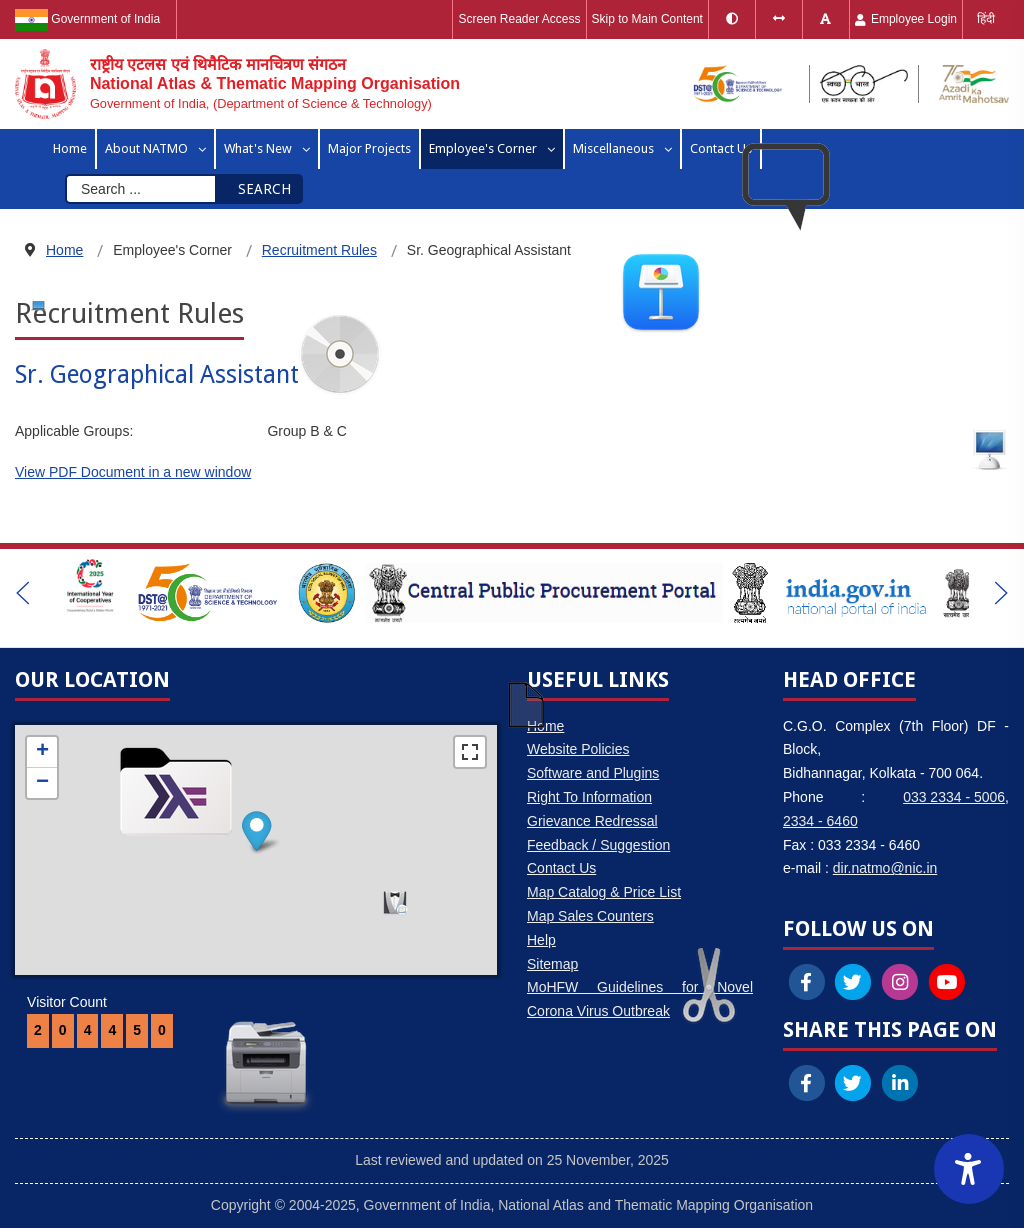 This screenshot has width=1024, height=1228. Describe the element at coordinates (265, 1062) in the screenshot. I see `connect to a network printer` at that location.